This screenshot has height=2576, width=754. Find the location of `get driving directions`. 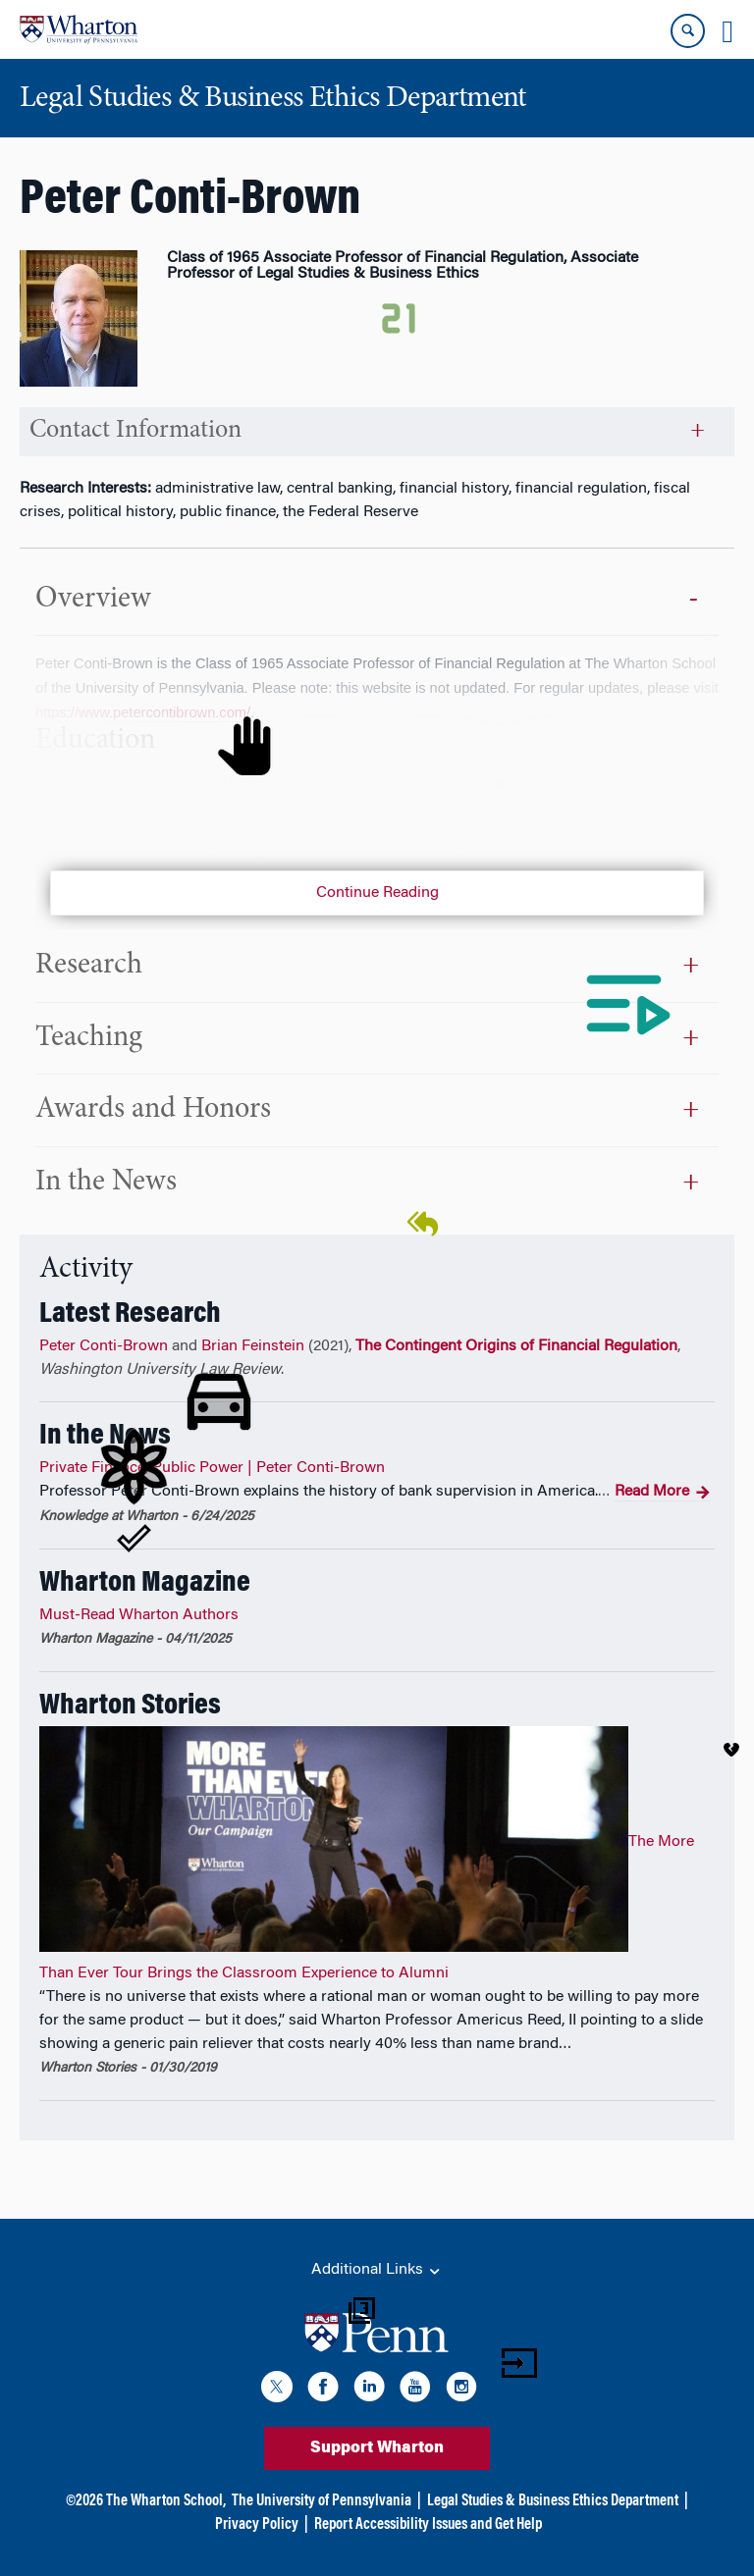

get driving directions is located at coordinates (219, 1398).